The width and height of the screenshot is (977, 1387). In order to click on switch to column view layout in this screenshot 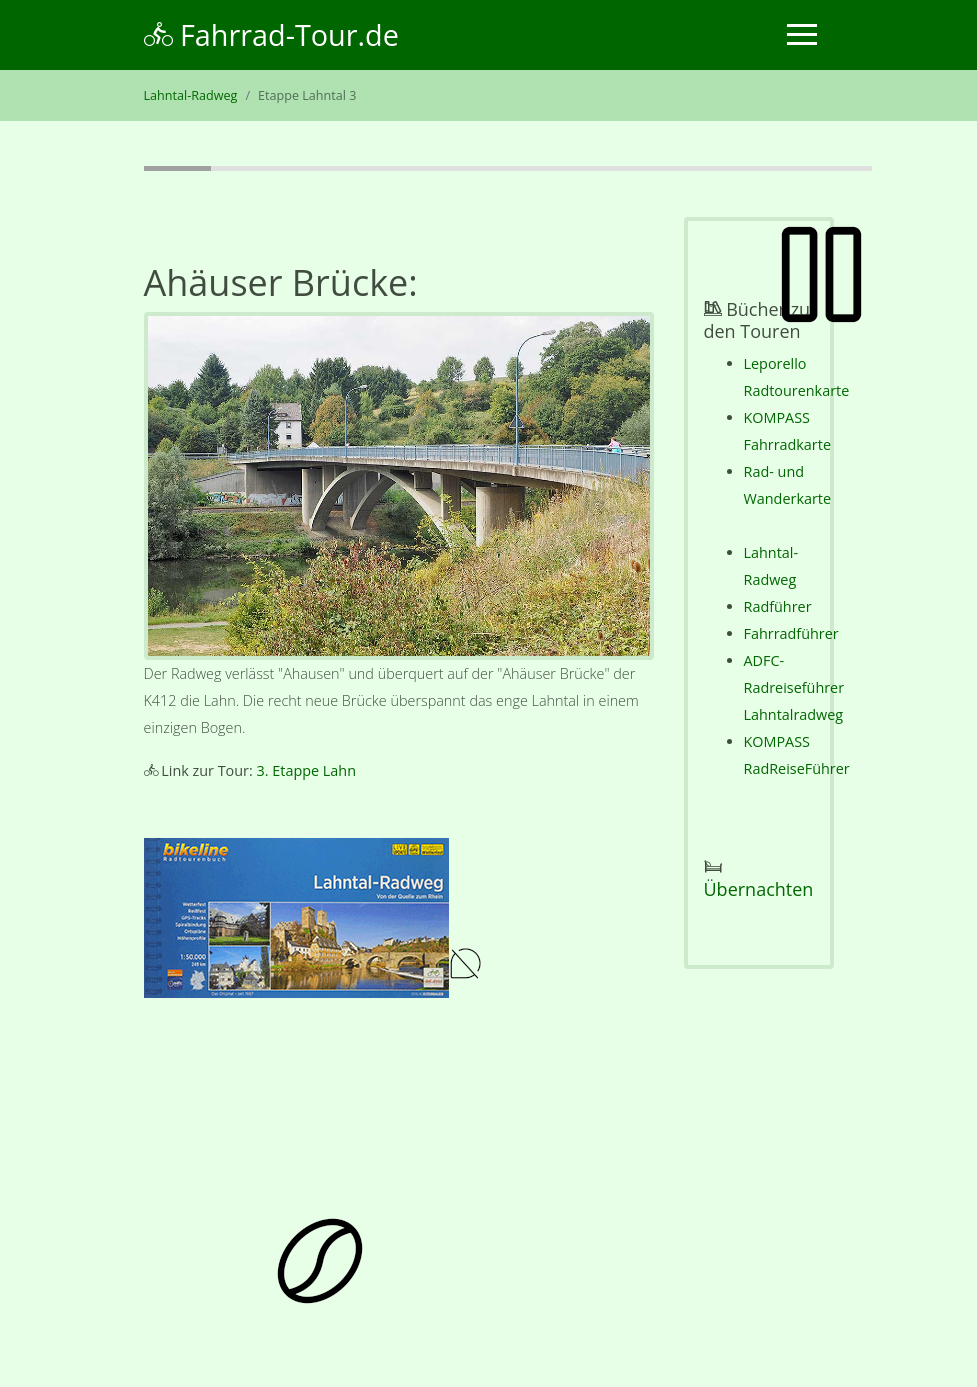, I will do `click(821, 274)`.